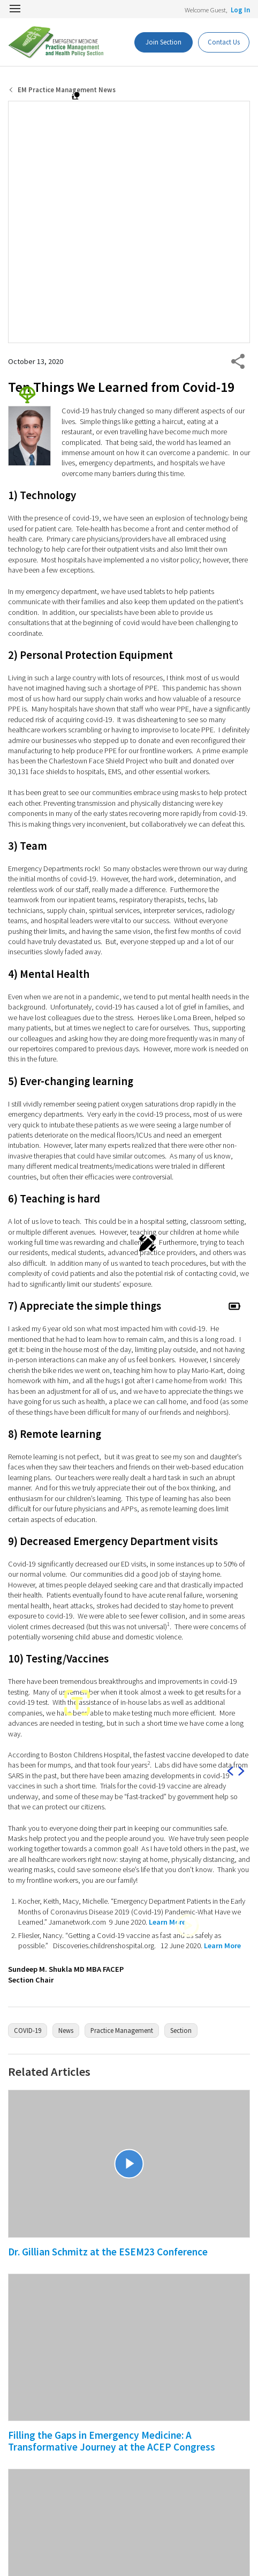  What do you see at coordinates (234, 1306) in the screenshot?
I see `indicates battery level at approximately 80% charge` at bounding box center [234, 1306].